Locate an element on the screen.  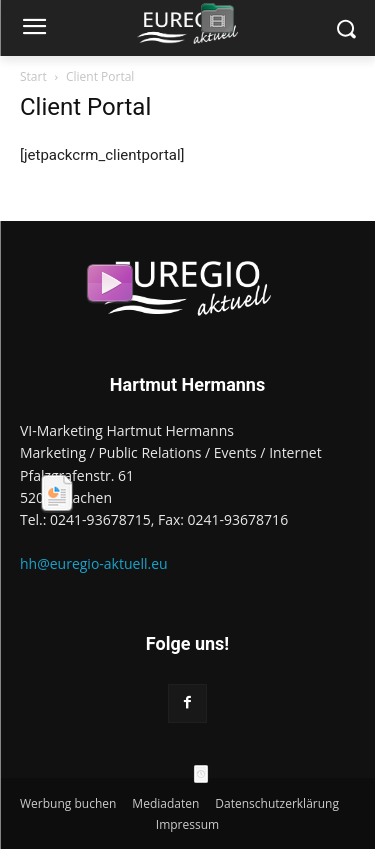
open a presentation file is located at coordinates (57, 493).